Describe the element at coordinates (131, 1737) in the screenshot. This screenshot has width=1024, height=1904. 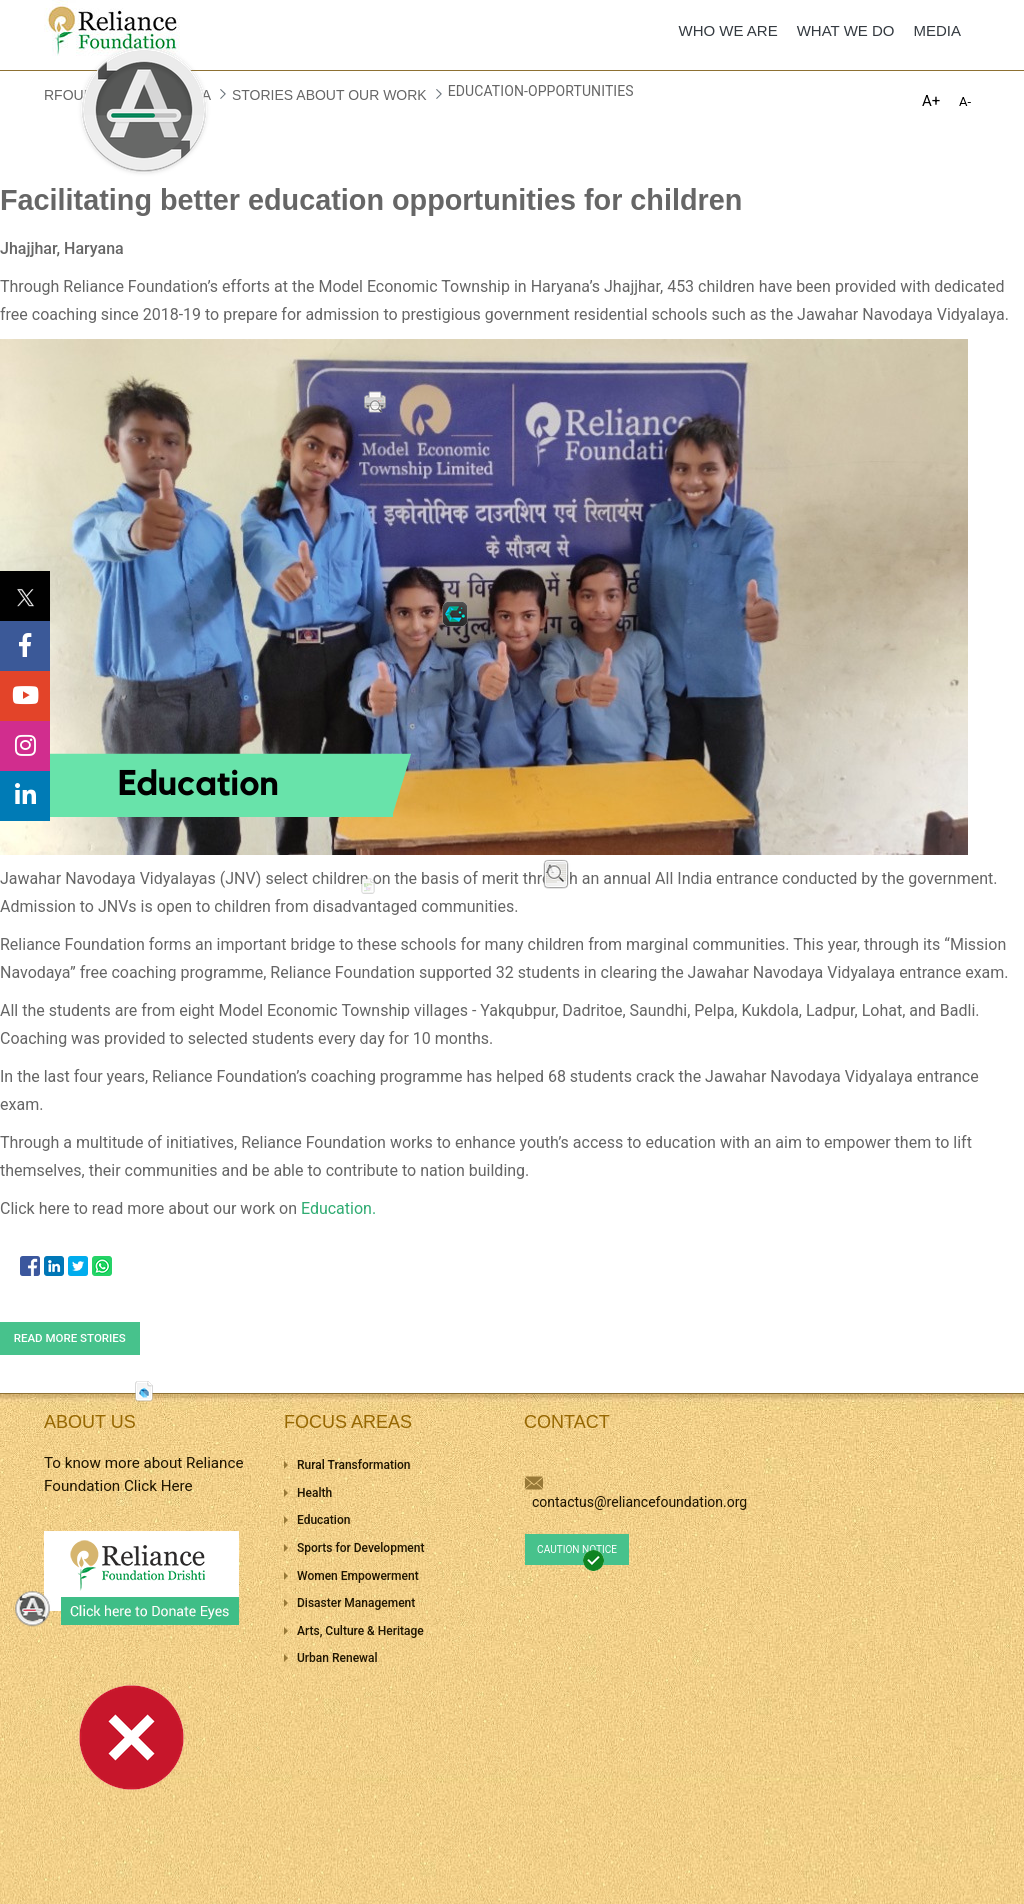
I see `stop or cancel a running process` at that location.